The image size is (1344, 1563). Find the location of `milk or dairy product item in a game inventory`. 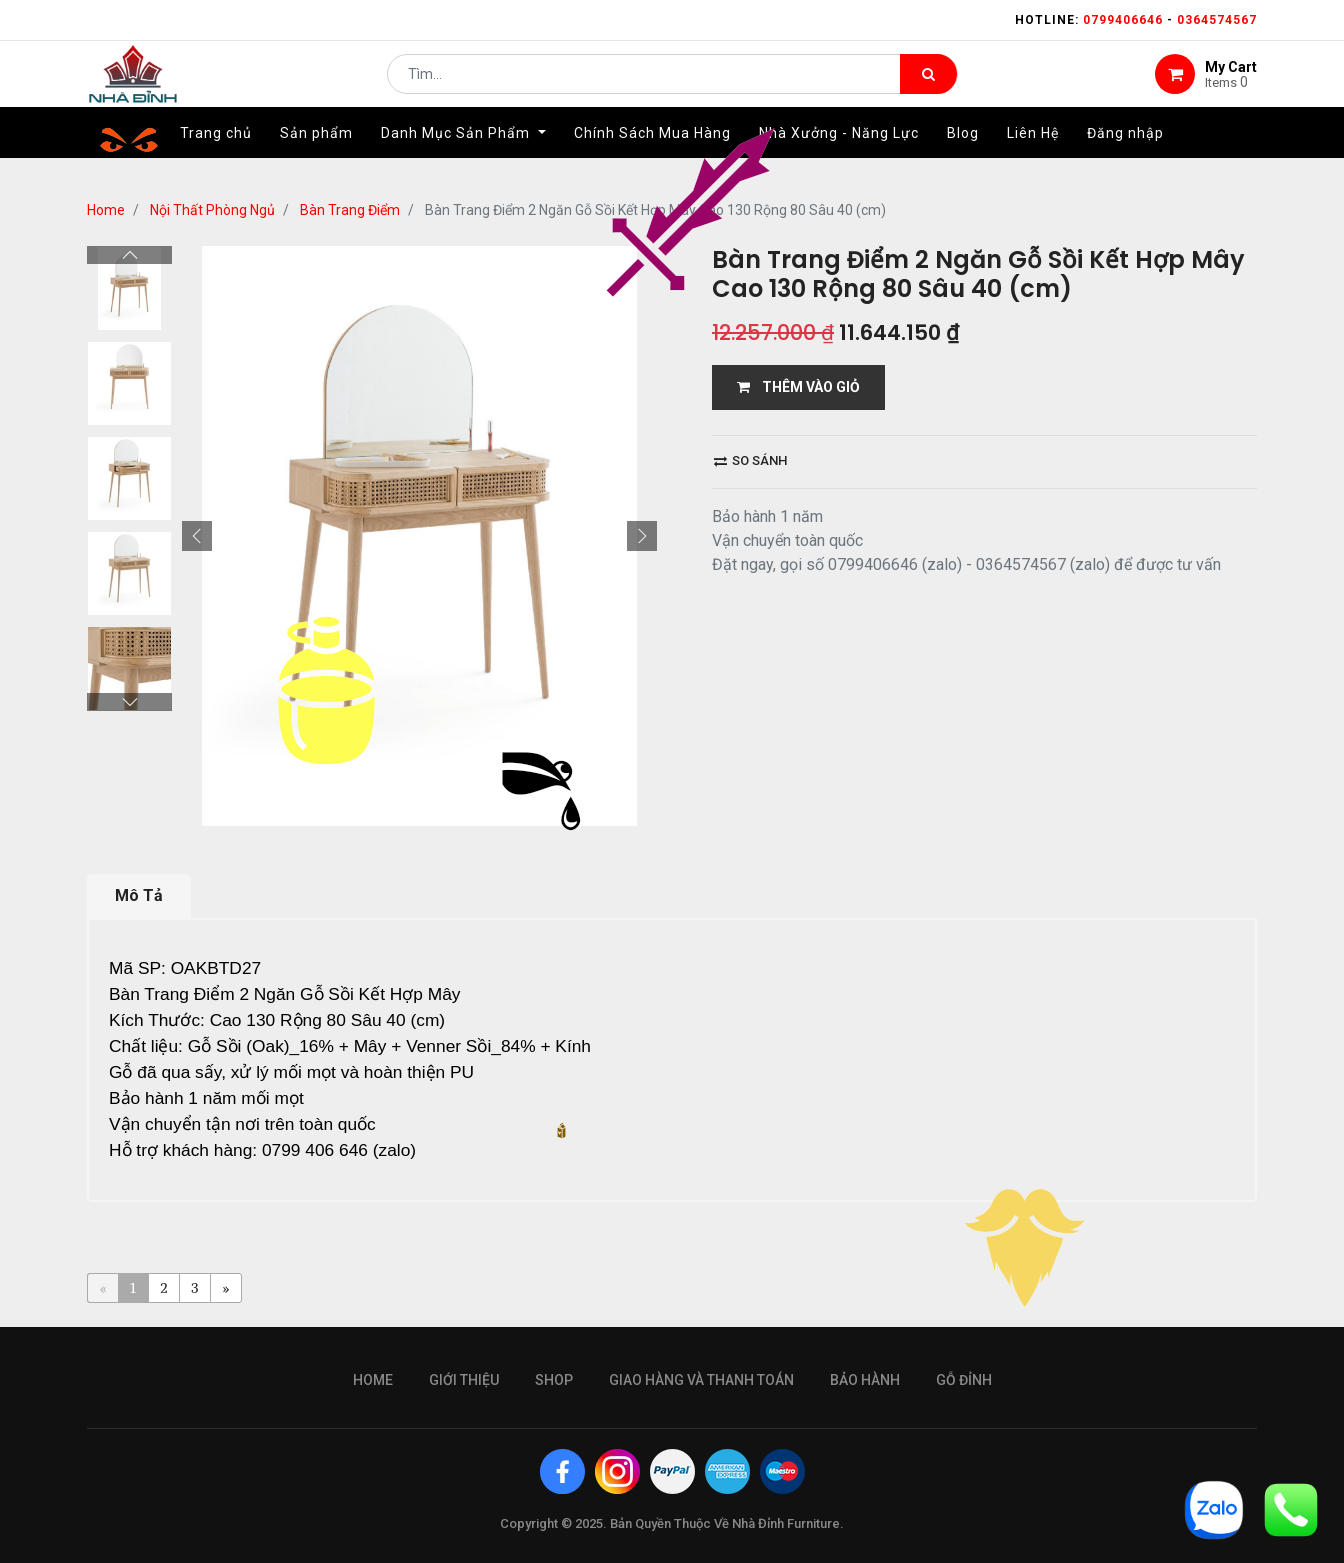

milk or dairy product item in a game inventory is located at coordinates (561, 1130).